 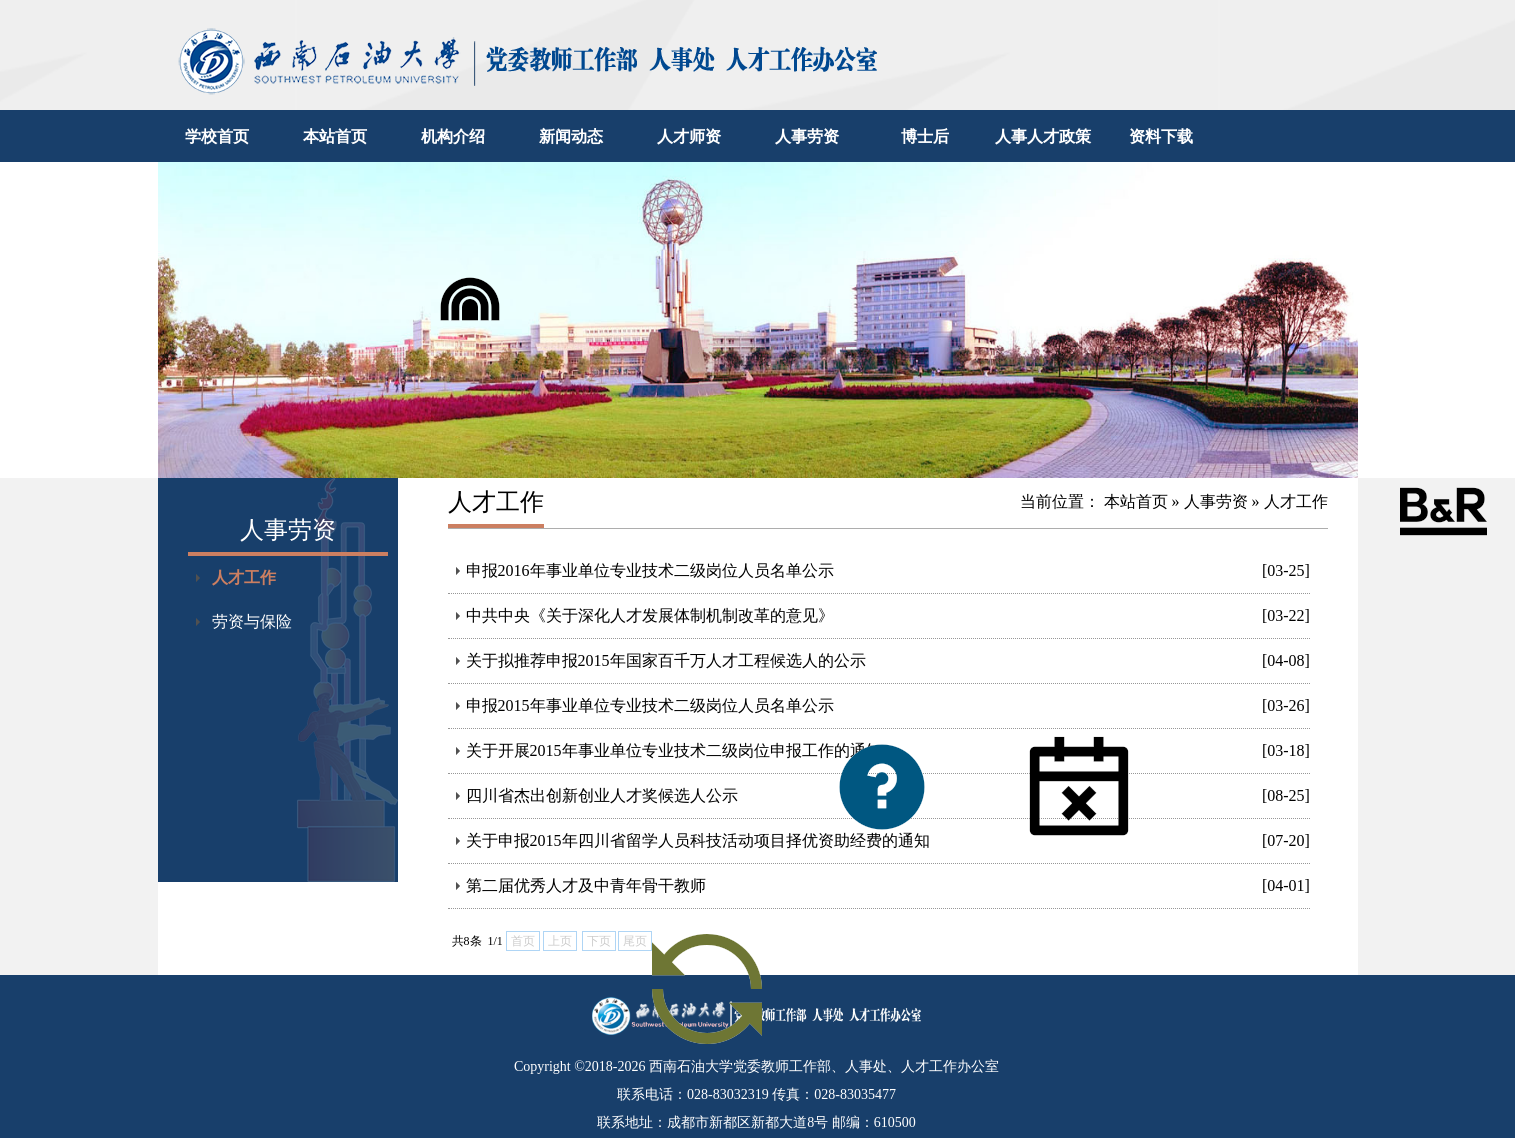 What do you see at coordinates (882, 787) in the screenshot?
I see `access help or support` at bounding box center [882, 787].